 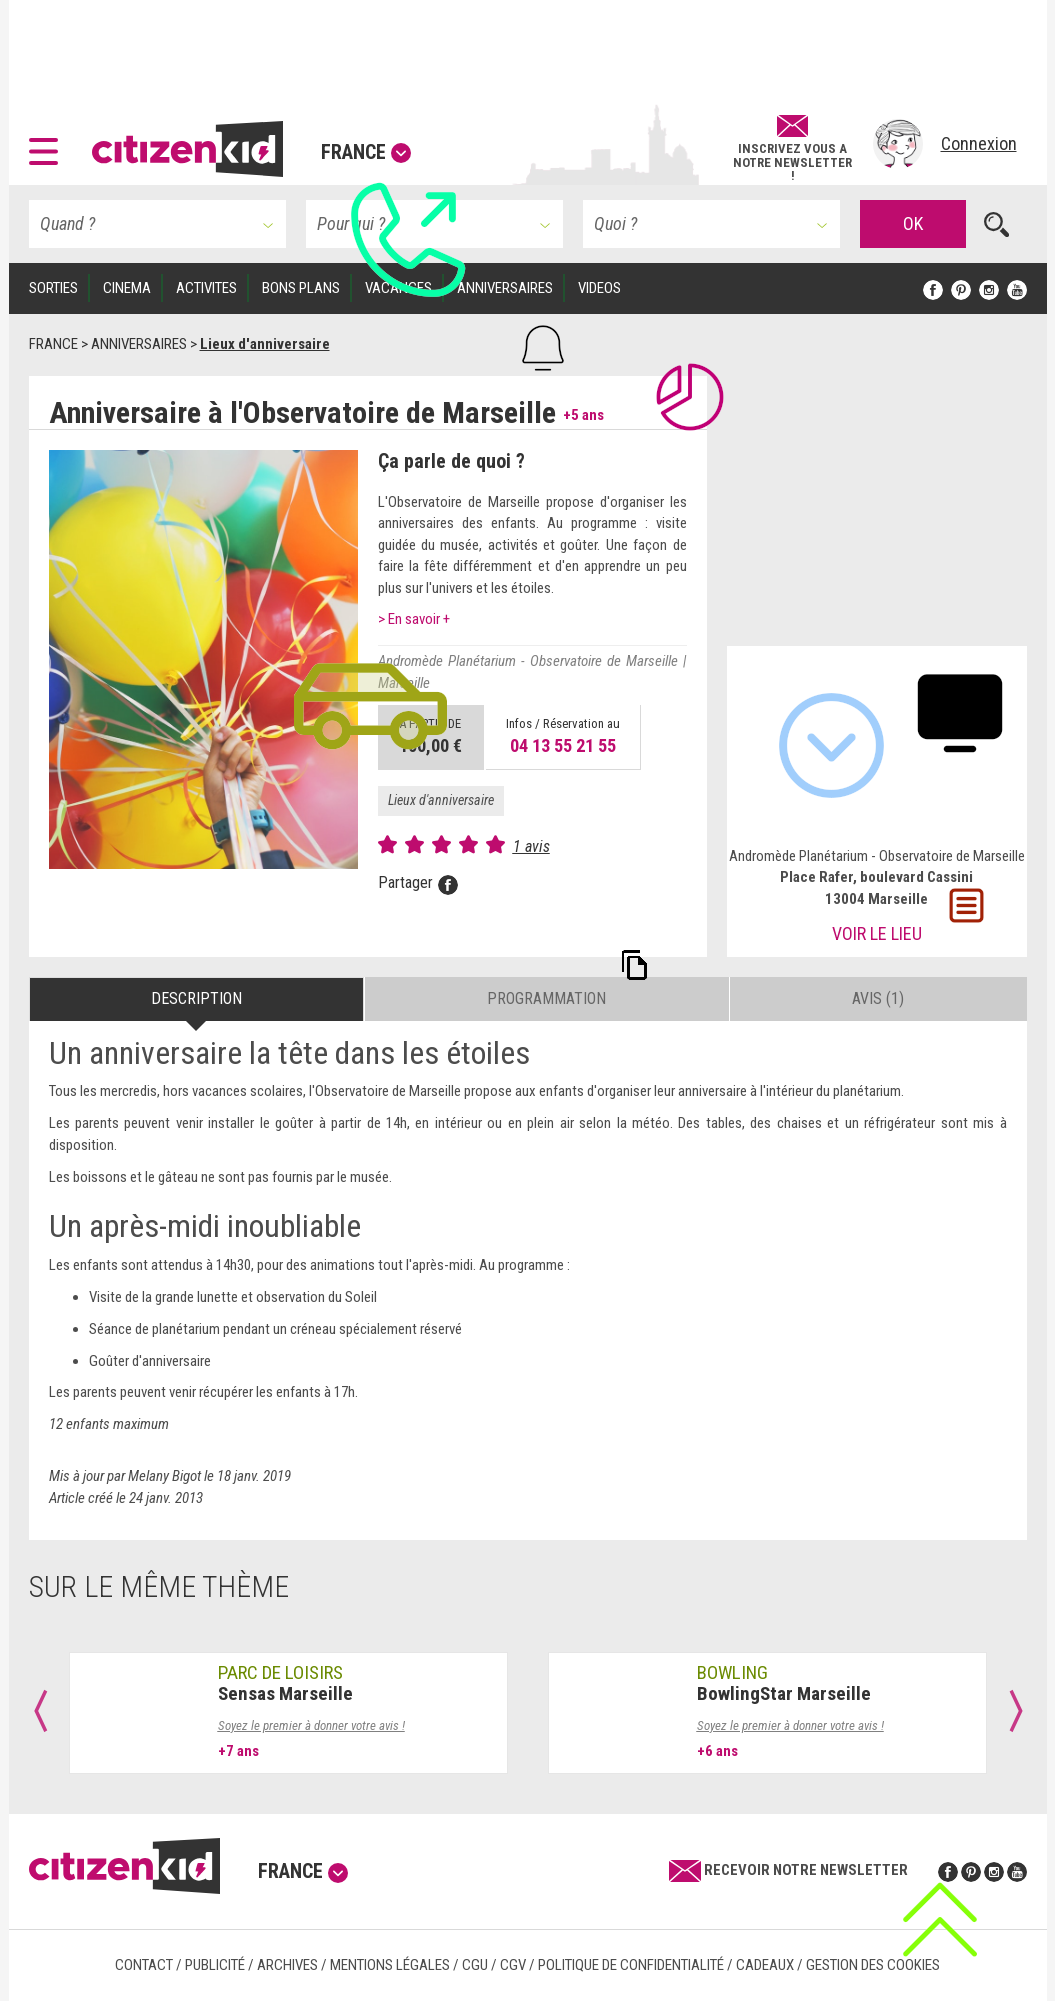 What do you see at coordinates (966, 905) in the screenshot?
I see `open navigation menu` at bounding box center [966, 905].